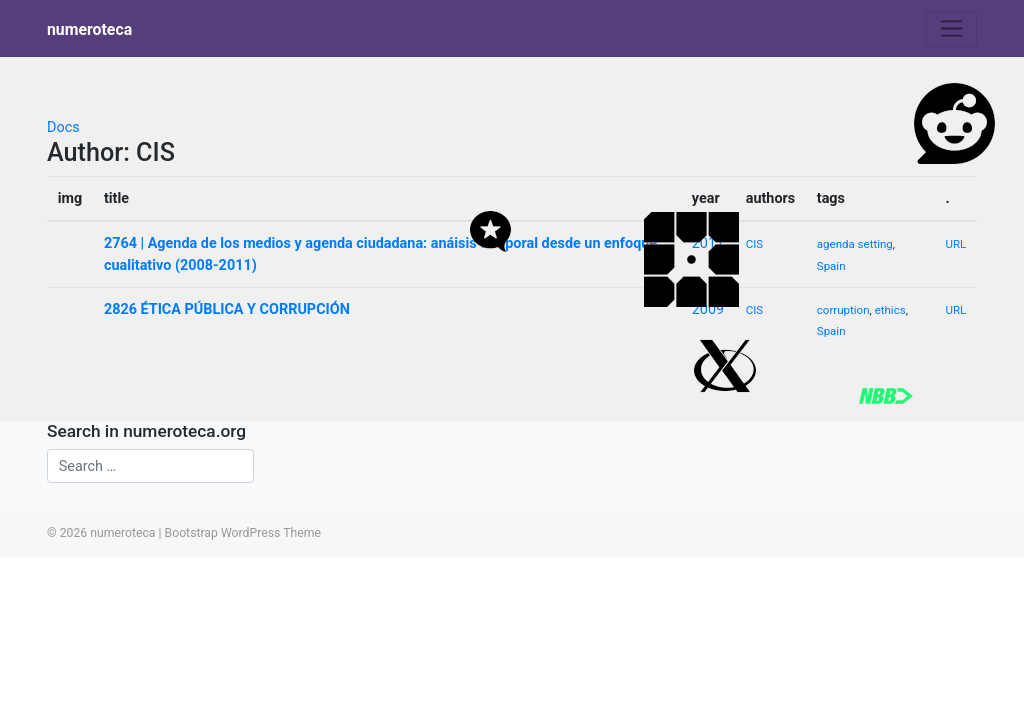 Image resolution: width=1024 pixels, height=720 pixels. What do you see at coordinates (954, 123) in the screenshot?
I see `open the Reddit app` at bounding box center [954, 123].